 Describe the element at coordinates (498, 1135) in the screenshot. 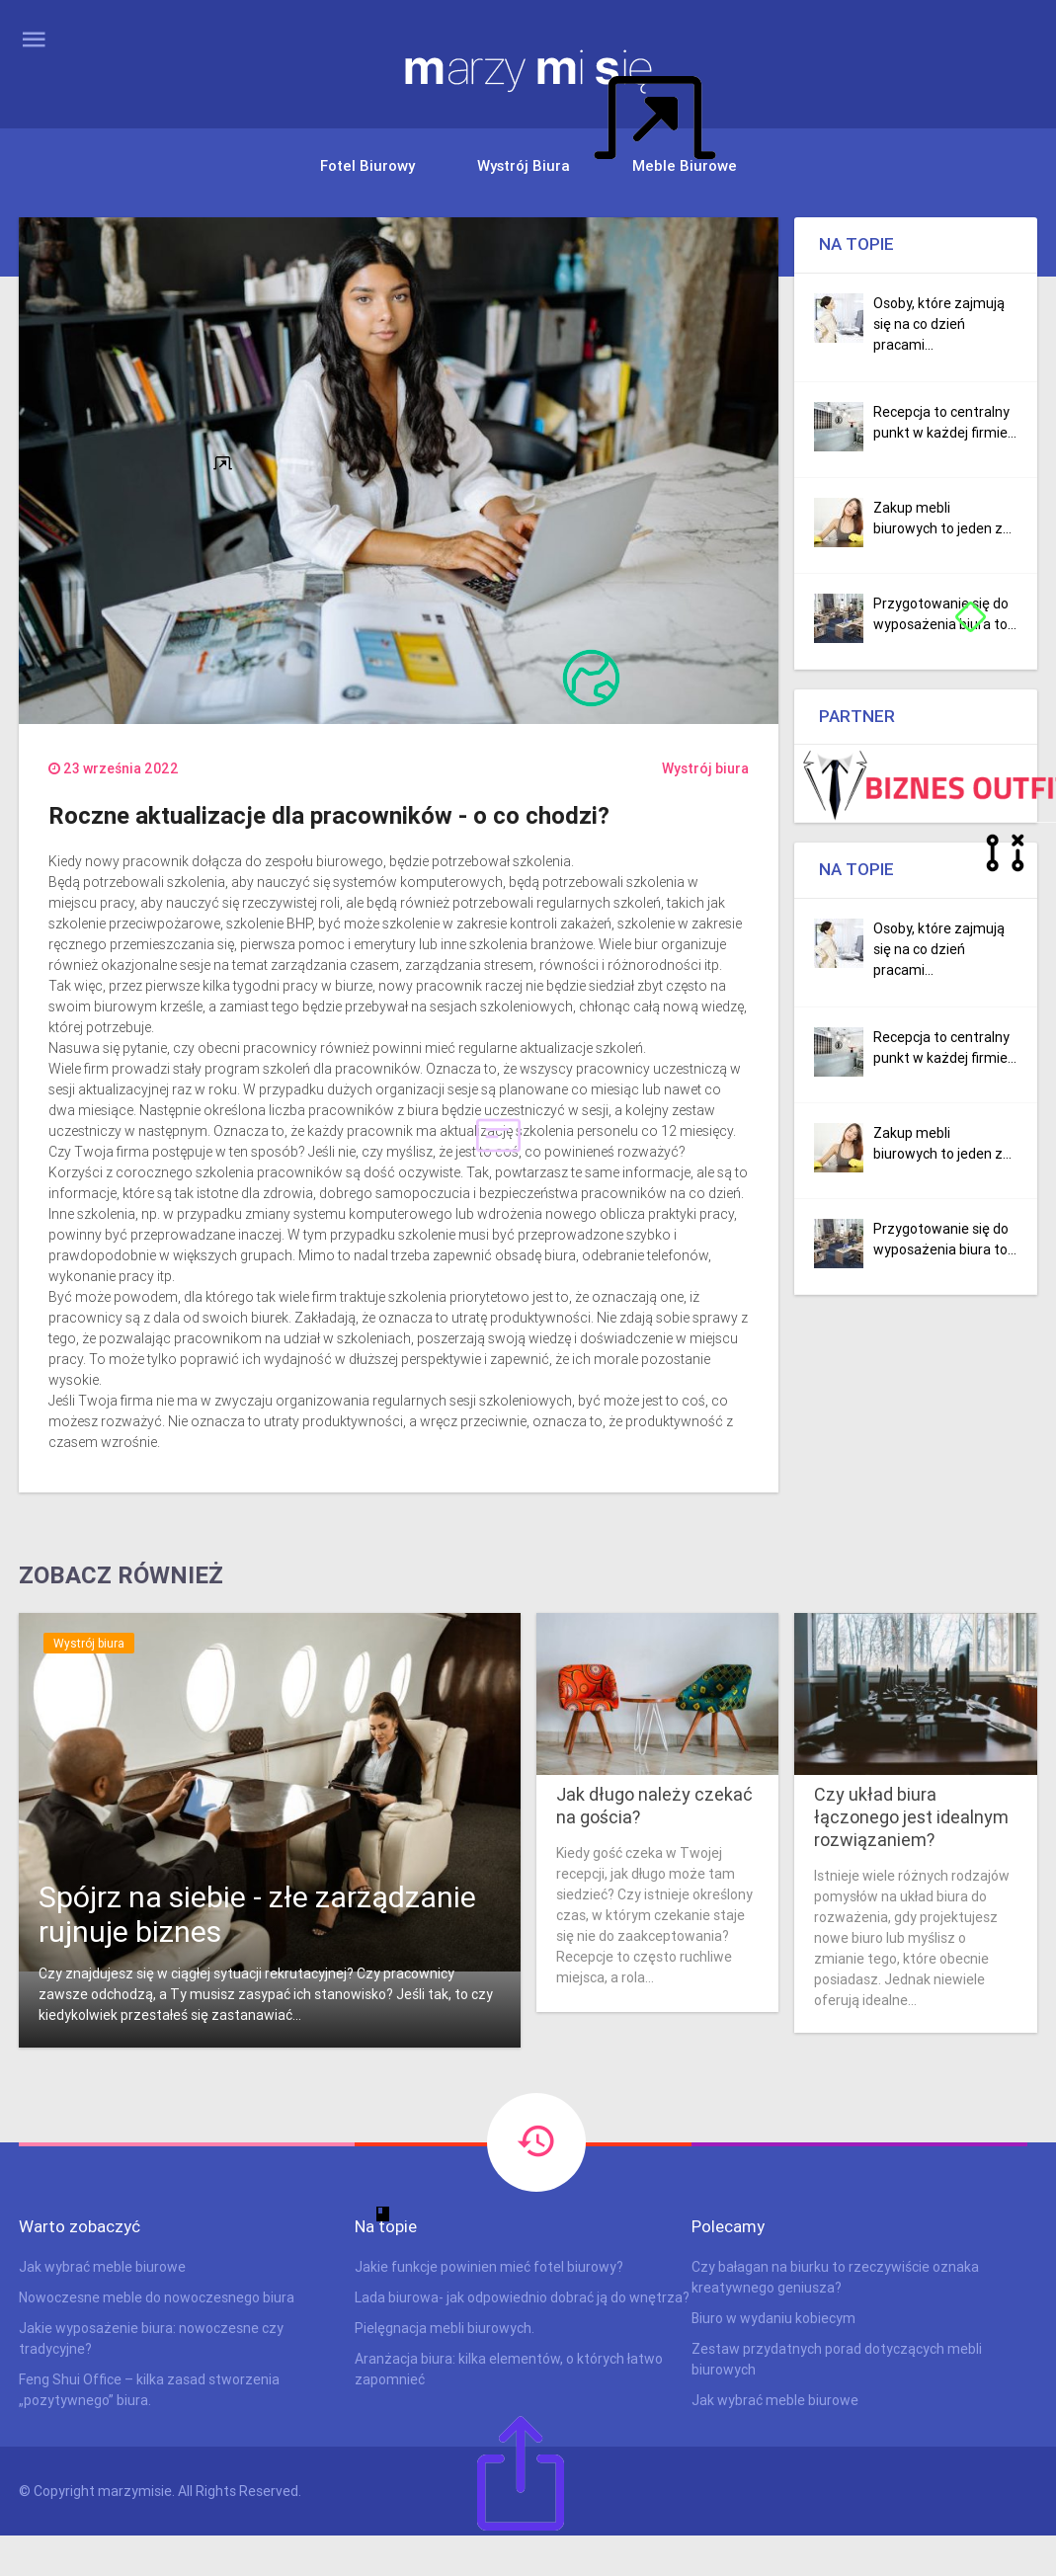

I see `view or create a note` at that location.